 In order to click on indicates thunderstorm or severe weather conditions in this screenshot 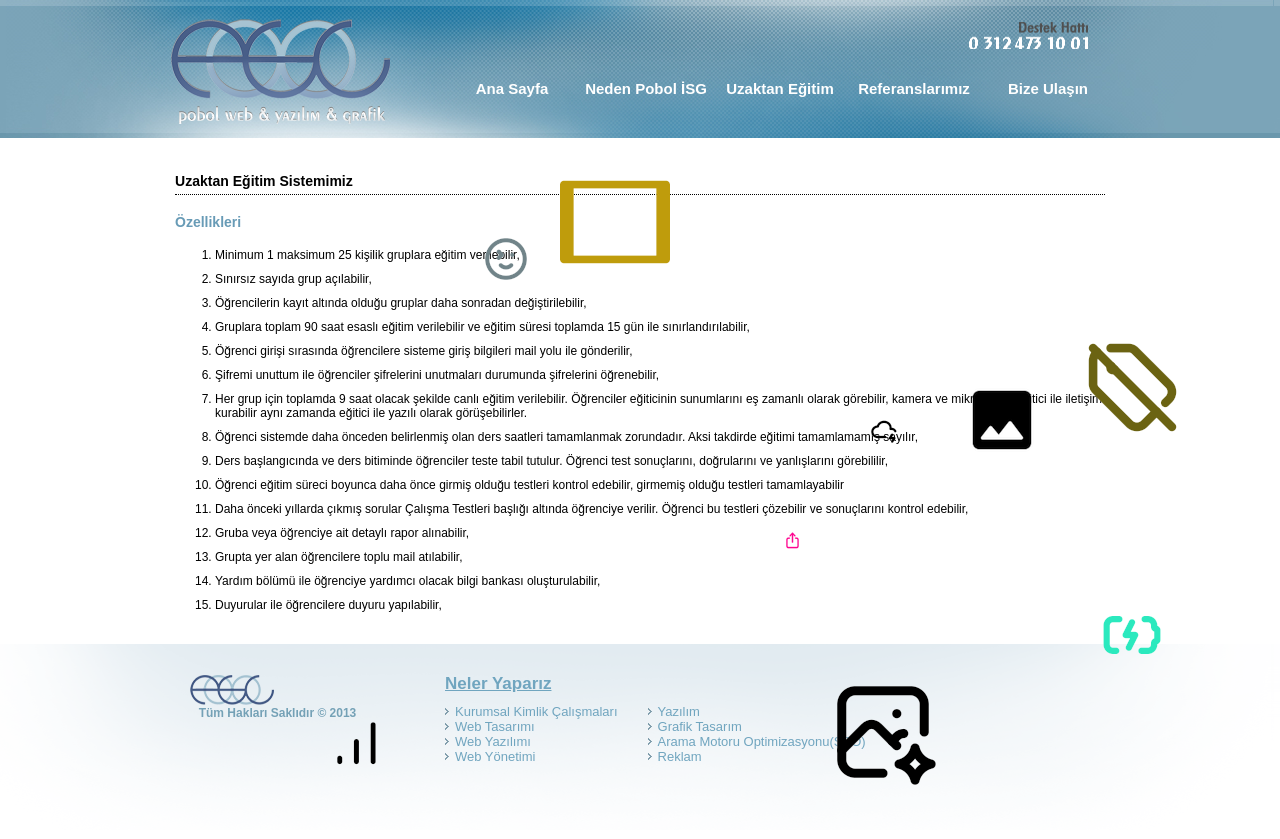, I will do `click(884, 430)`.